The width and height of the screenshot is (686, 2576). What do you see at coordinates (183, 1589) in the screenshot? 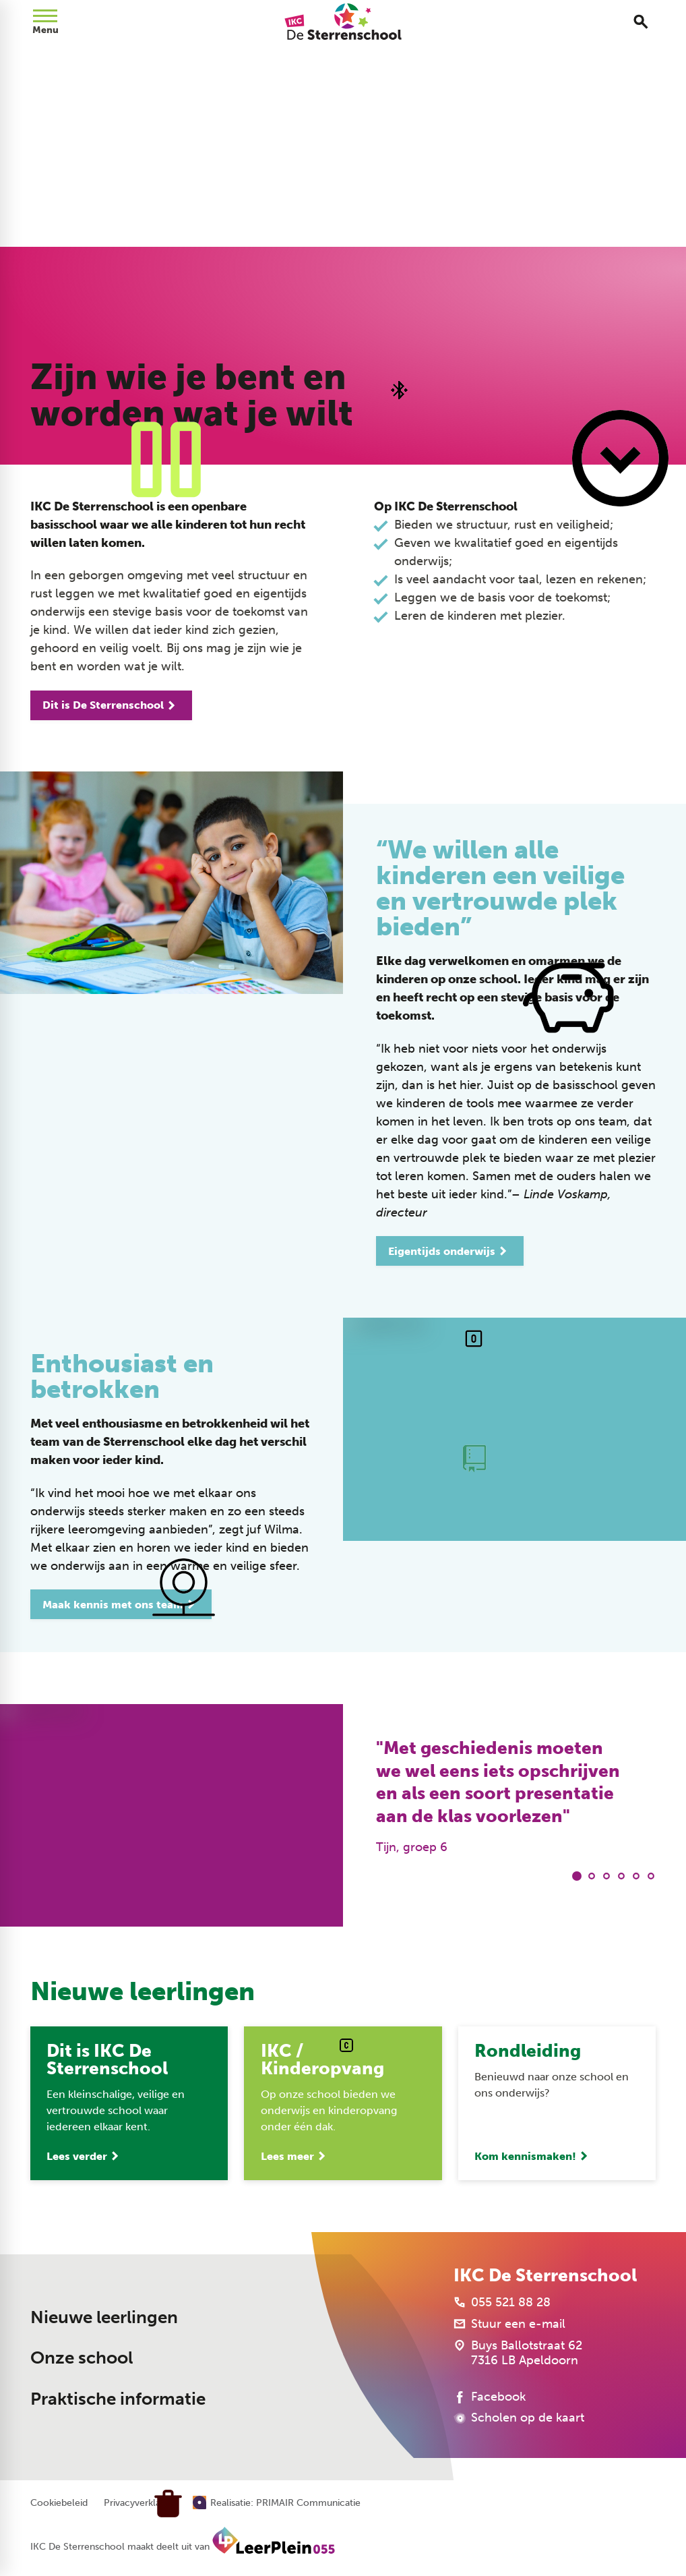
I see `enable webcam or video camera` at bounding box center [183, 1589].